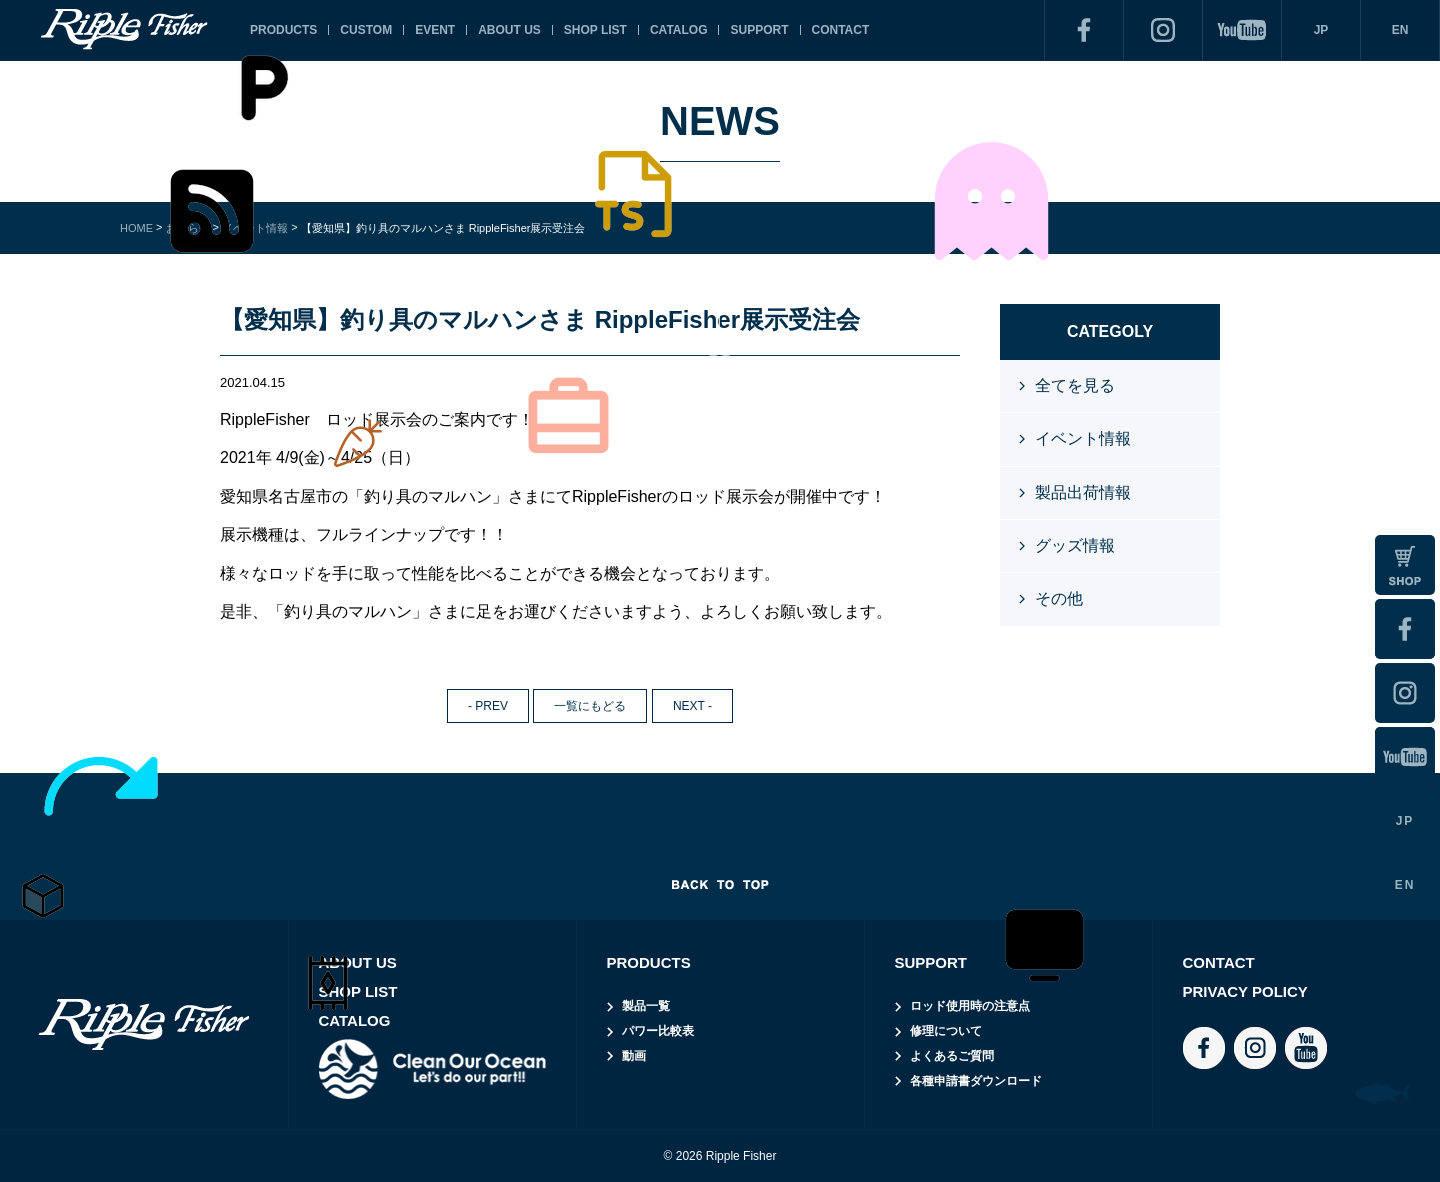 Image resolution: width=1440 pixels, height=1182 pixels. What do you see at coordinates (212, 211) in the screenshot?
I see `subscribe to RSS feed` at bounding box center [212, 211].